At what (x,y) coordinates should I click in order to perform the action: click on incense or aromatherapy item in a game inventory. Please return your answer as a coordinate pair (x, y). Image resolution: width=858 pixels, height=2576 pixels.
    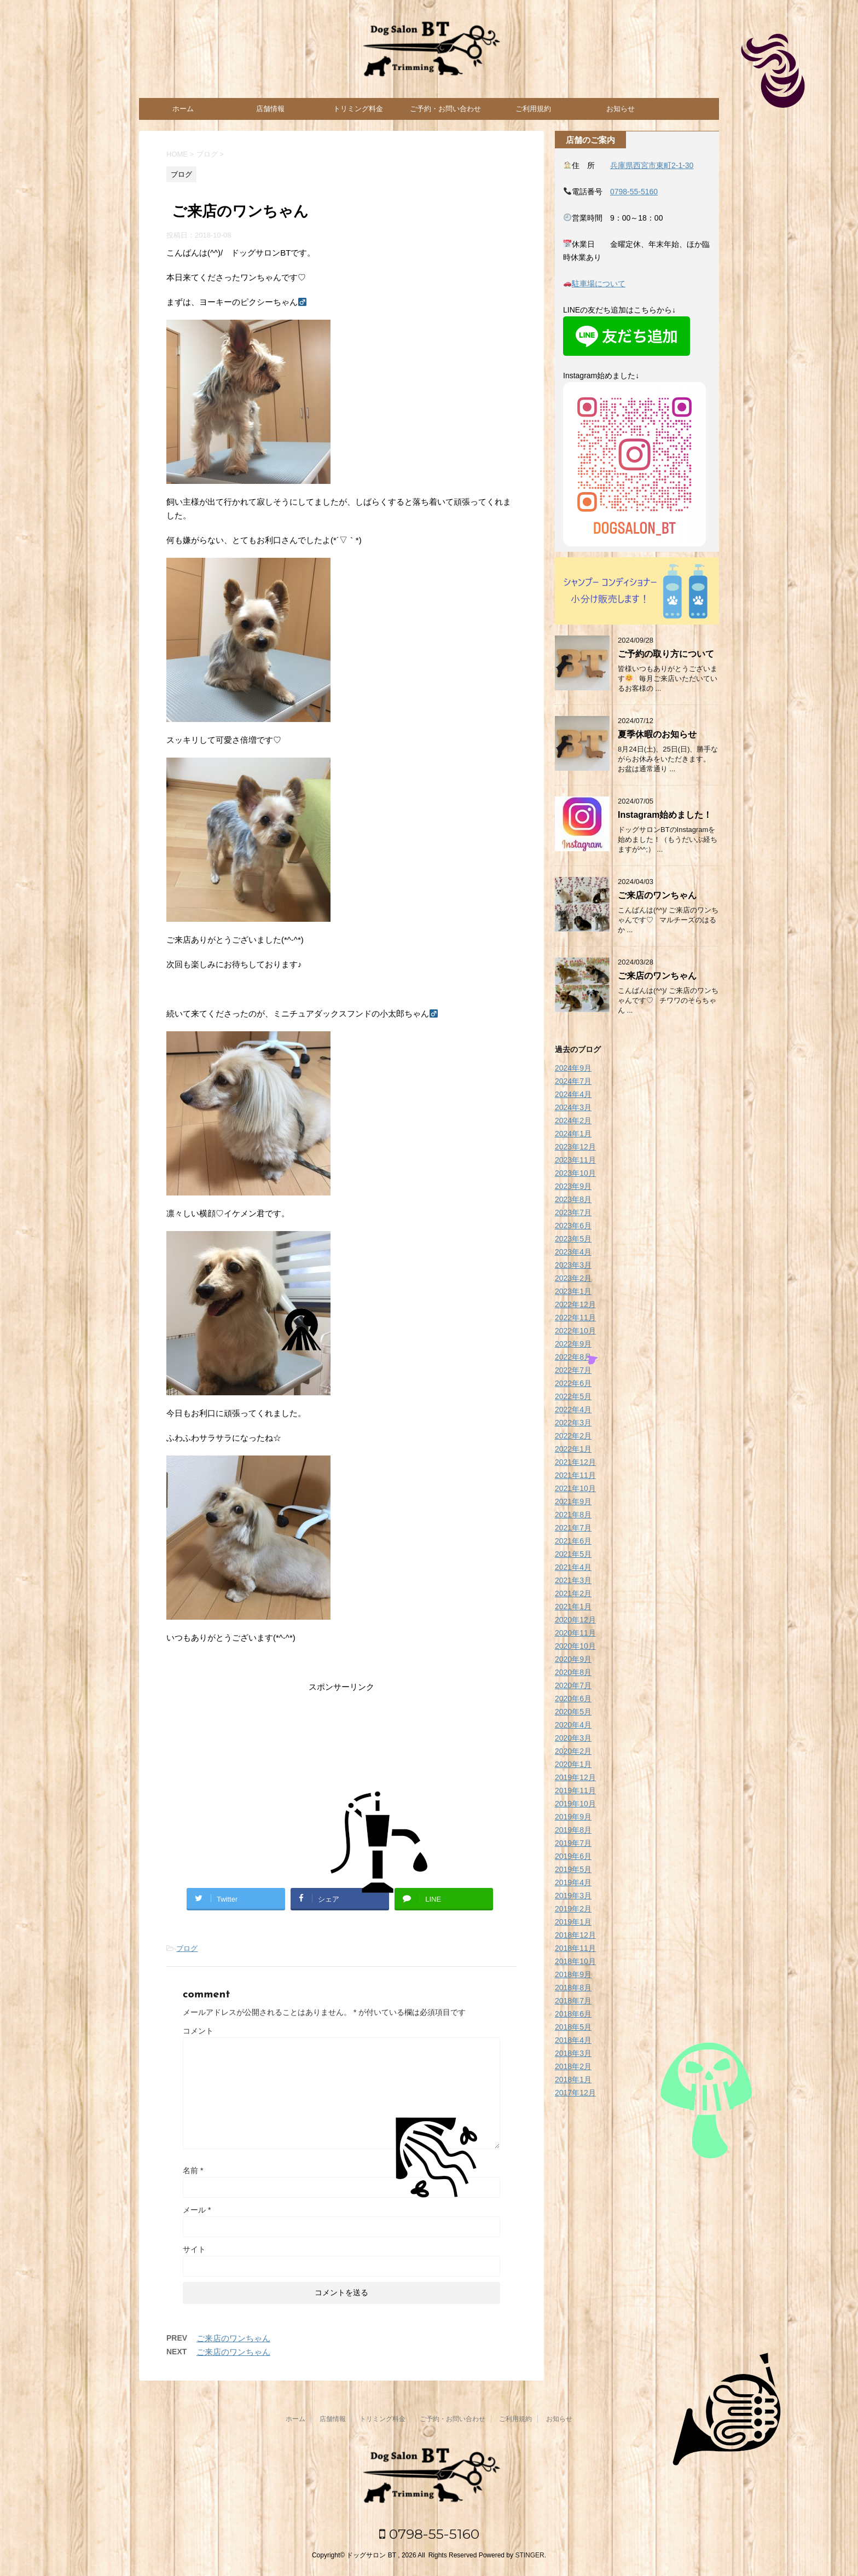
    Looking at the image, I should click on (776, 71).